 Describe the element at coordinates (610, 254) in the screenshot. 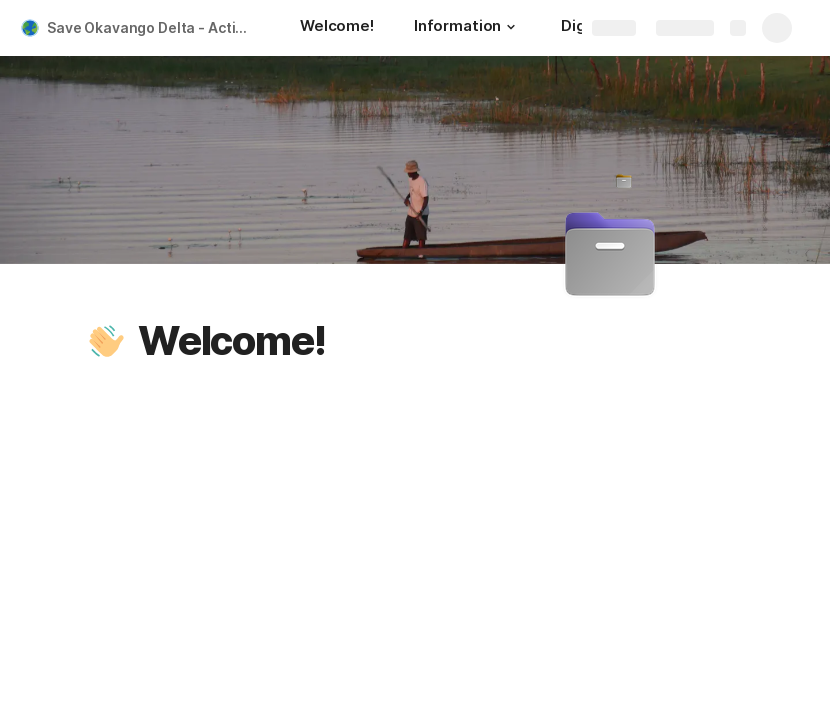

I see `open the nautilus file manager` at that location.